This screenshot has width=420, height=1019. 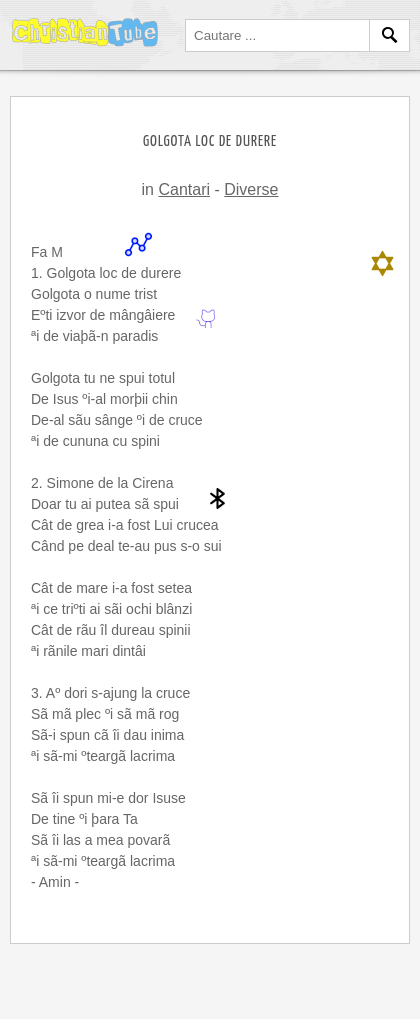 I want to click on toggle bluetooth connectivity on or off, so click(x=217, y=498).